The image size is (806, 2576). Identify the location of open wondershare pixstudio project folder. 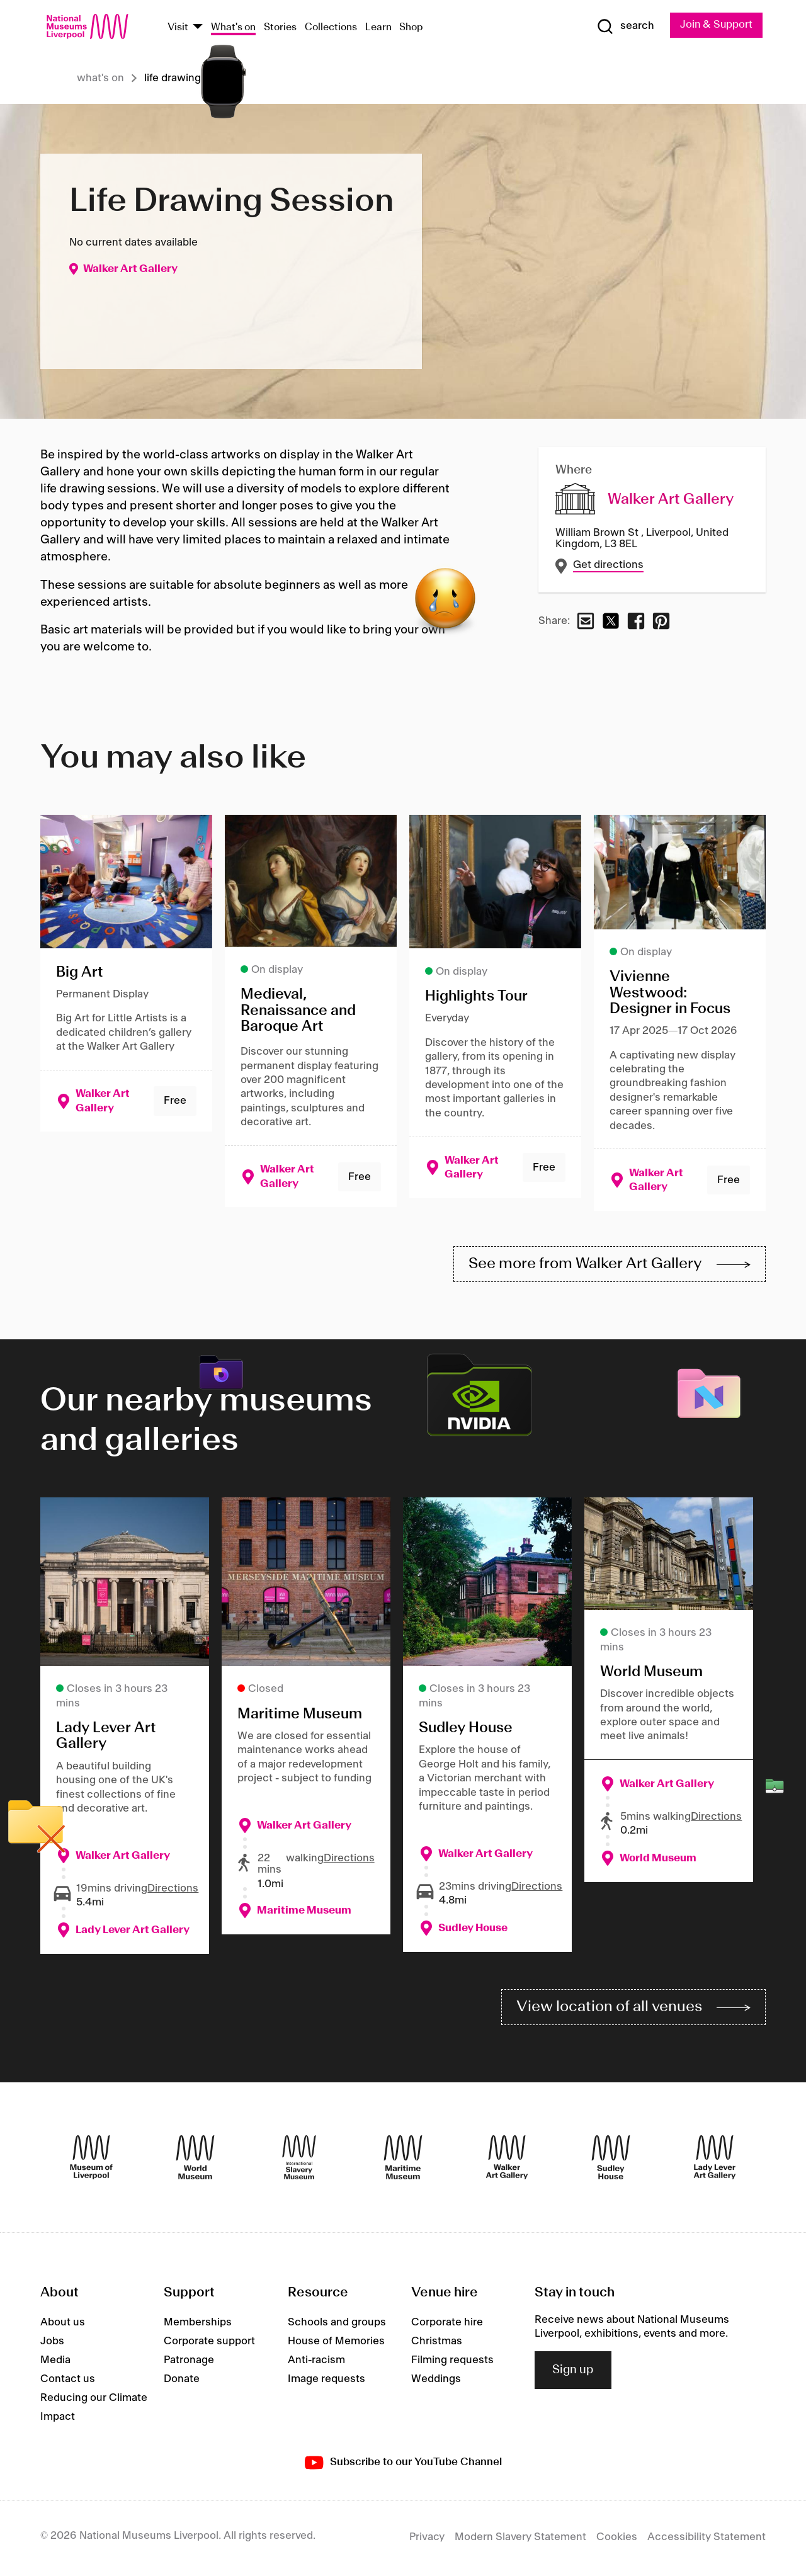
(221, 1373).